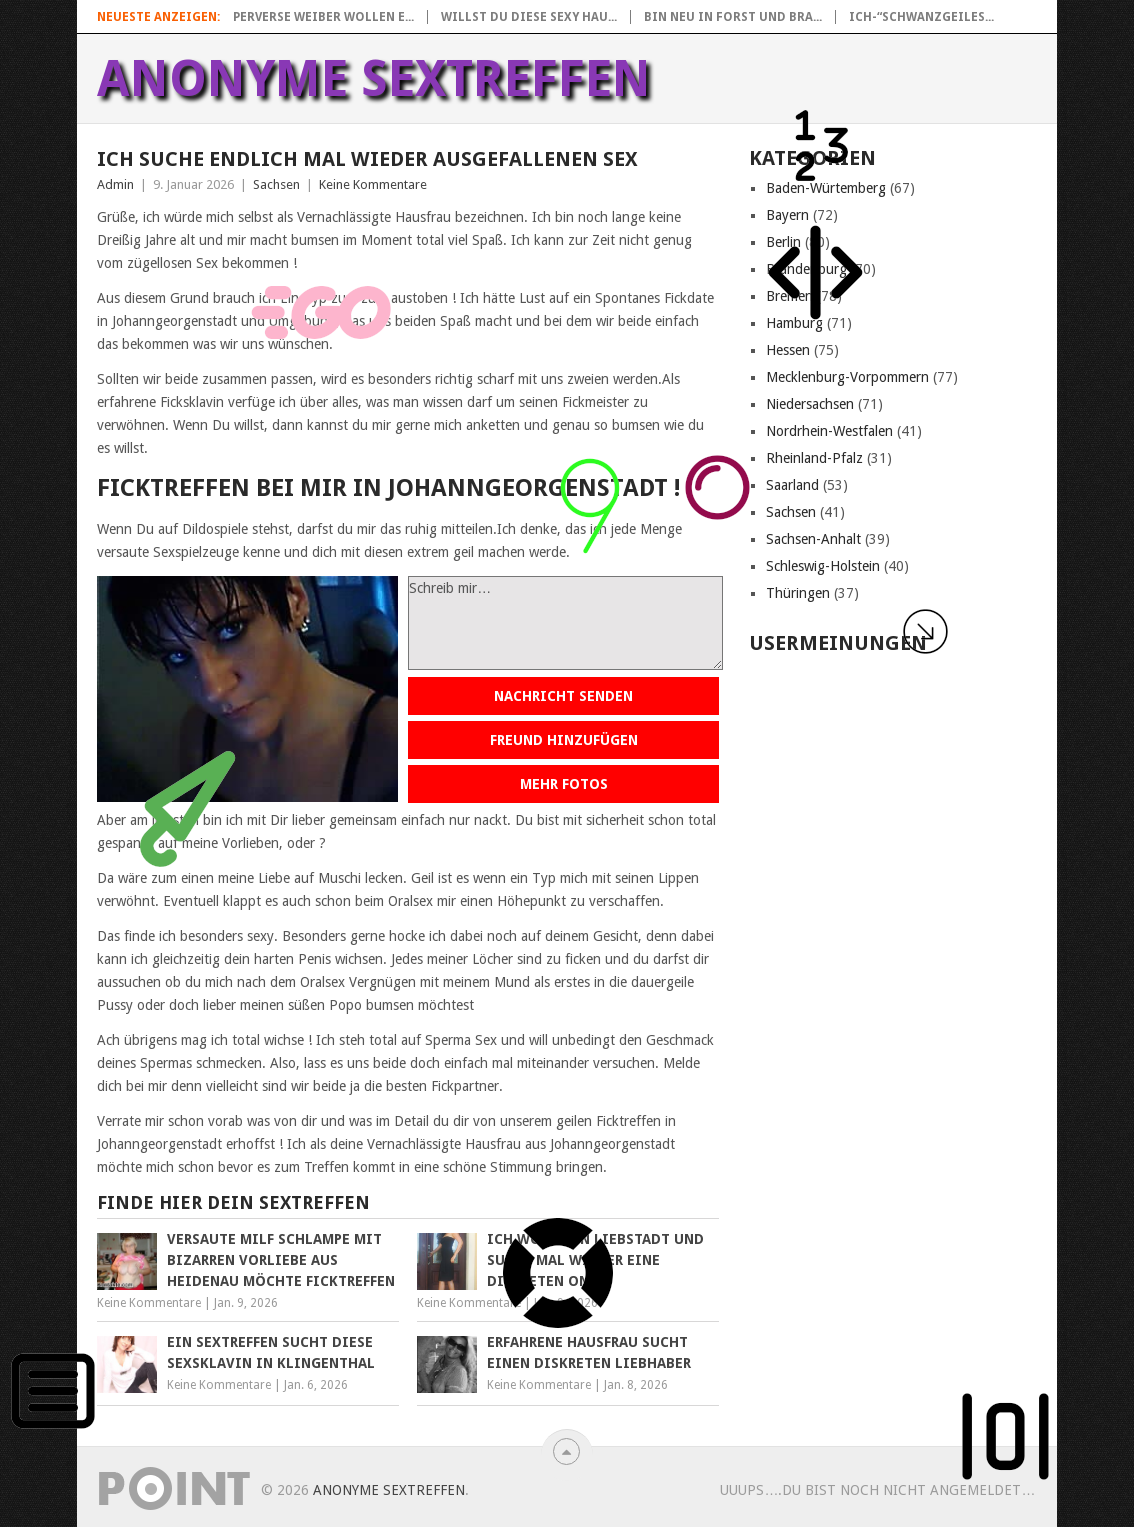 The width and height of the screenshot is (1134, 1527). What do you see at coordinates (324, 312) in the screenshot?
I see `go programming language logo` at bounding box center [324, 312].